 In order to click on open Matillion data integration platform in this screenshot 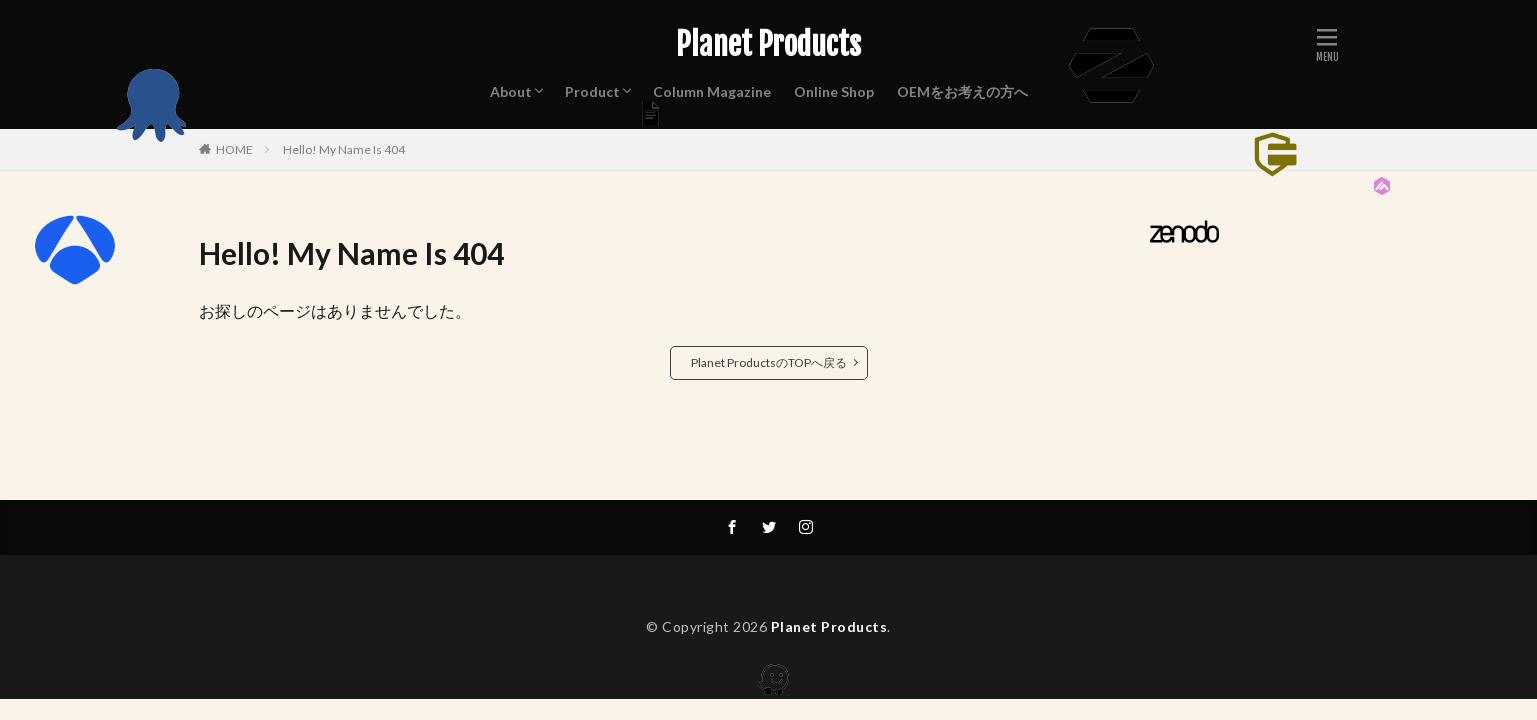, I will do `click(1382, 186)`.